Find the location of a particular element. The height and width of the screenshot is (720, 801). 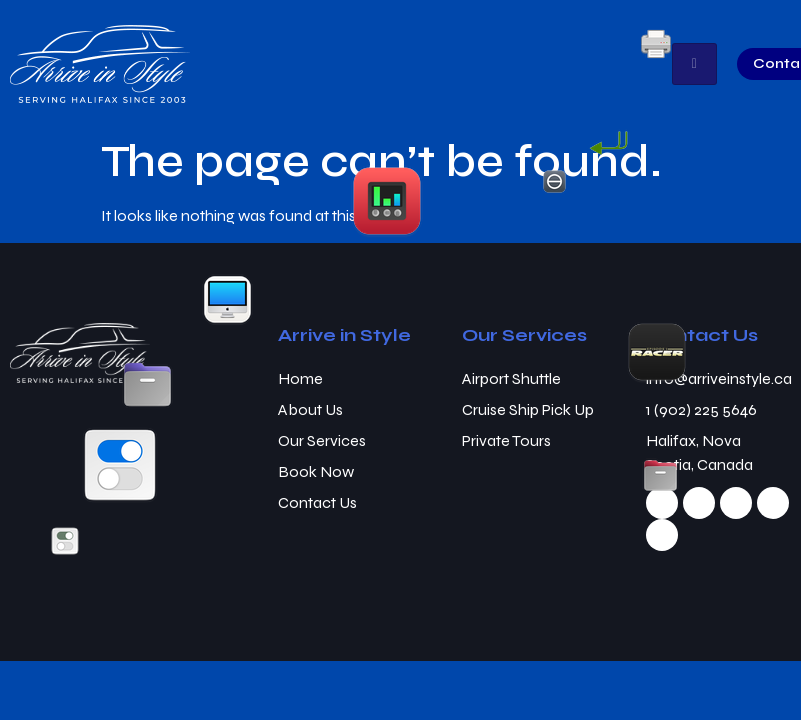

print the current document is located at coordinates (656, 44).